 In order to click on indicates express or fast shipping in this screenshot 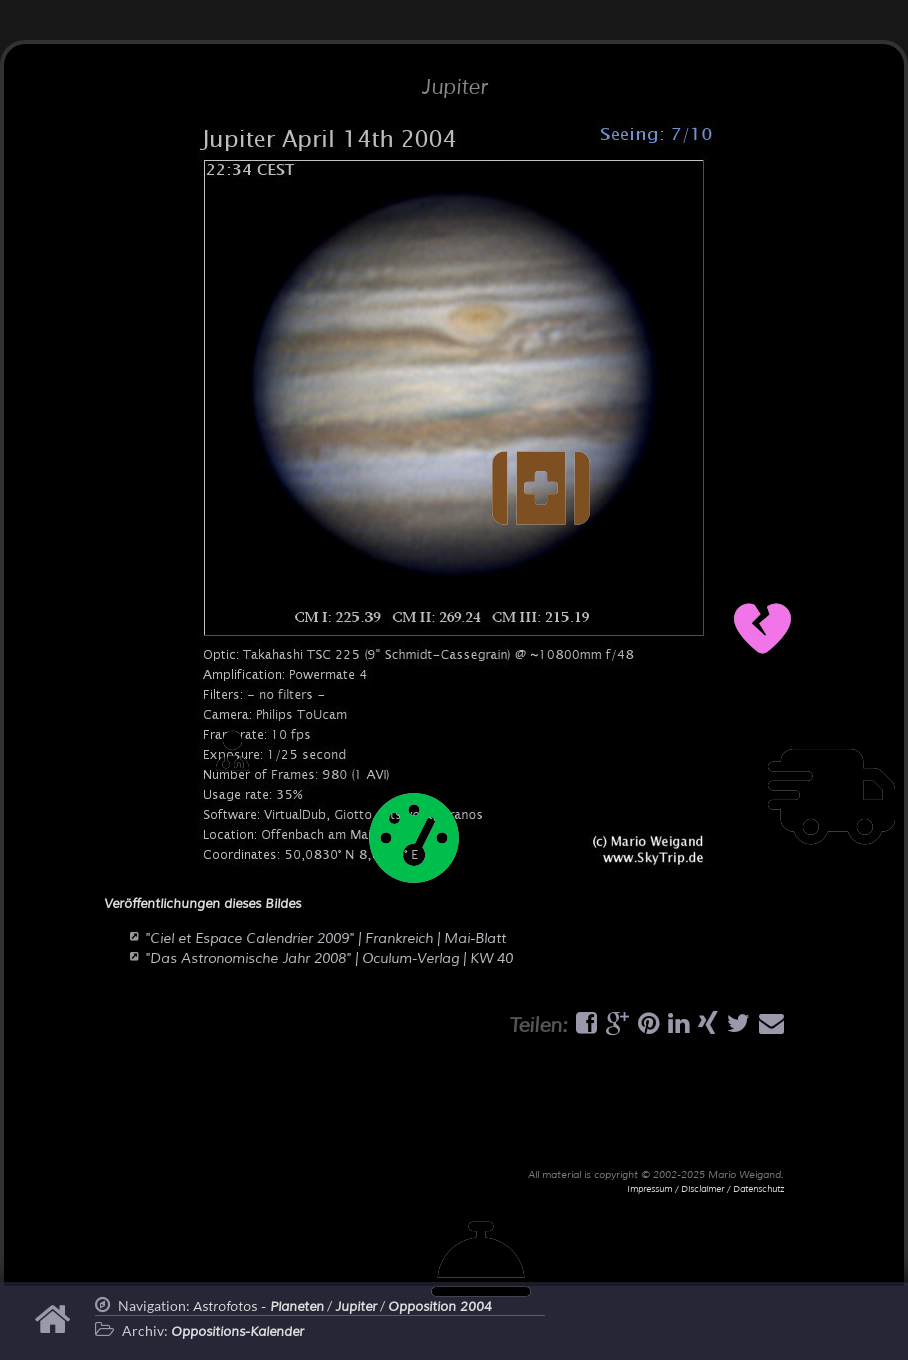, I will do `click(831, 793)`.